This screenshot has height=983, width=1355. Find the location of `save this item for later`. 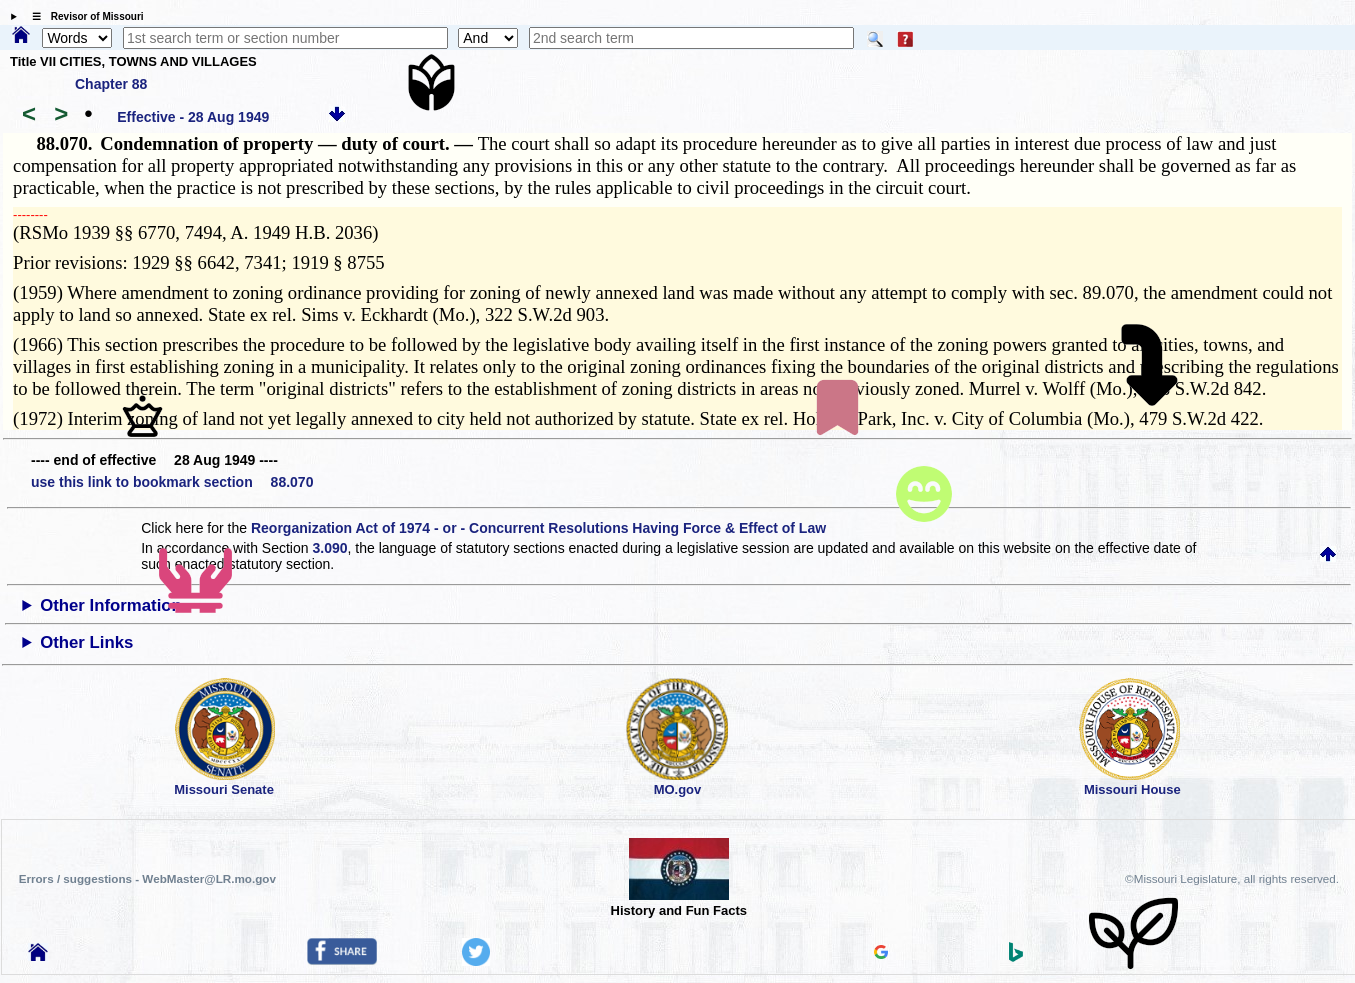

save this item for later is located at coordinates (837, 407).